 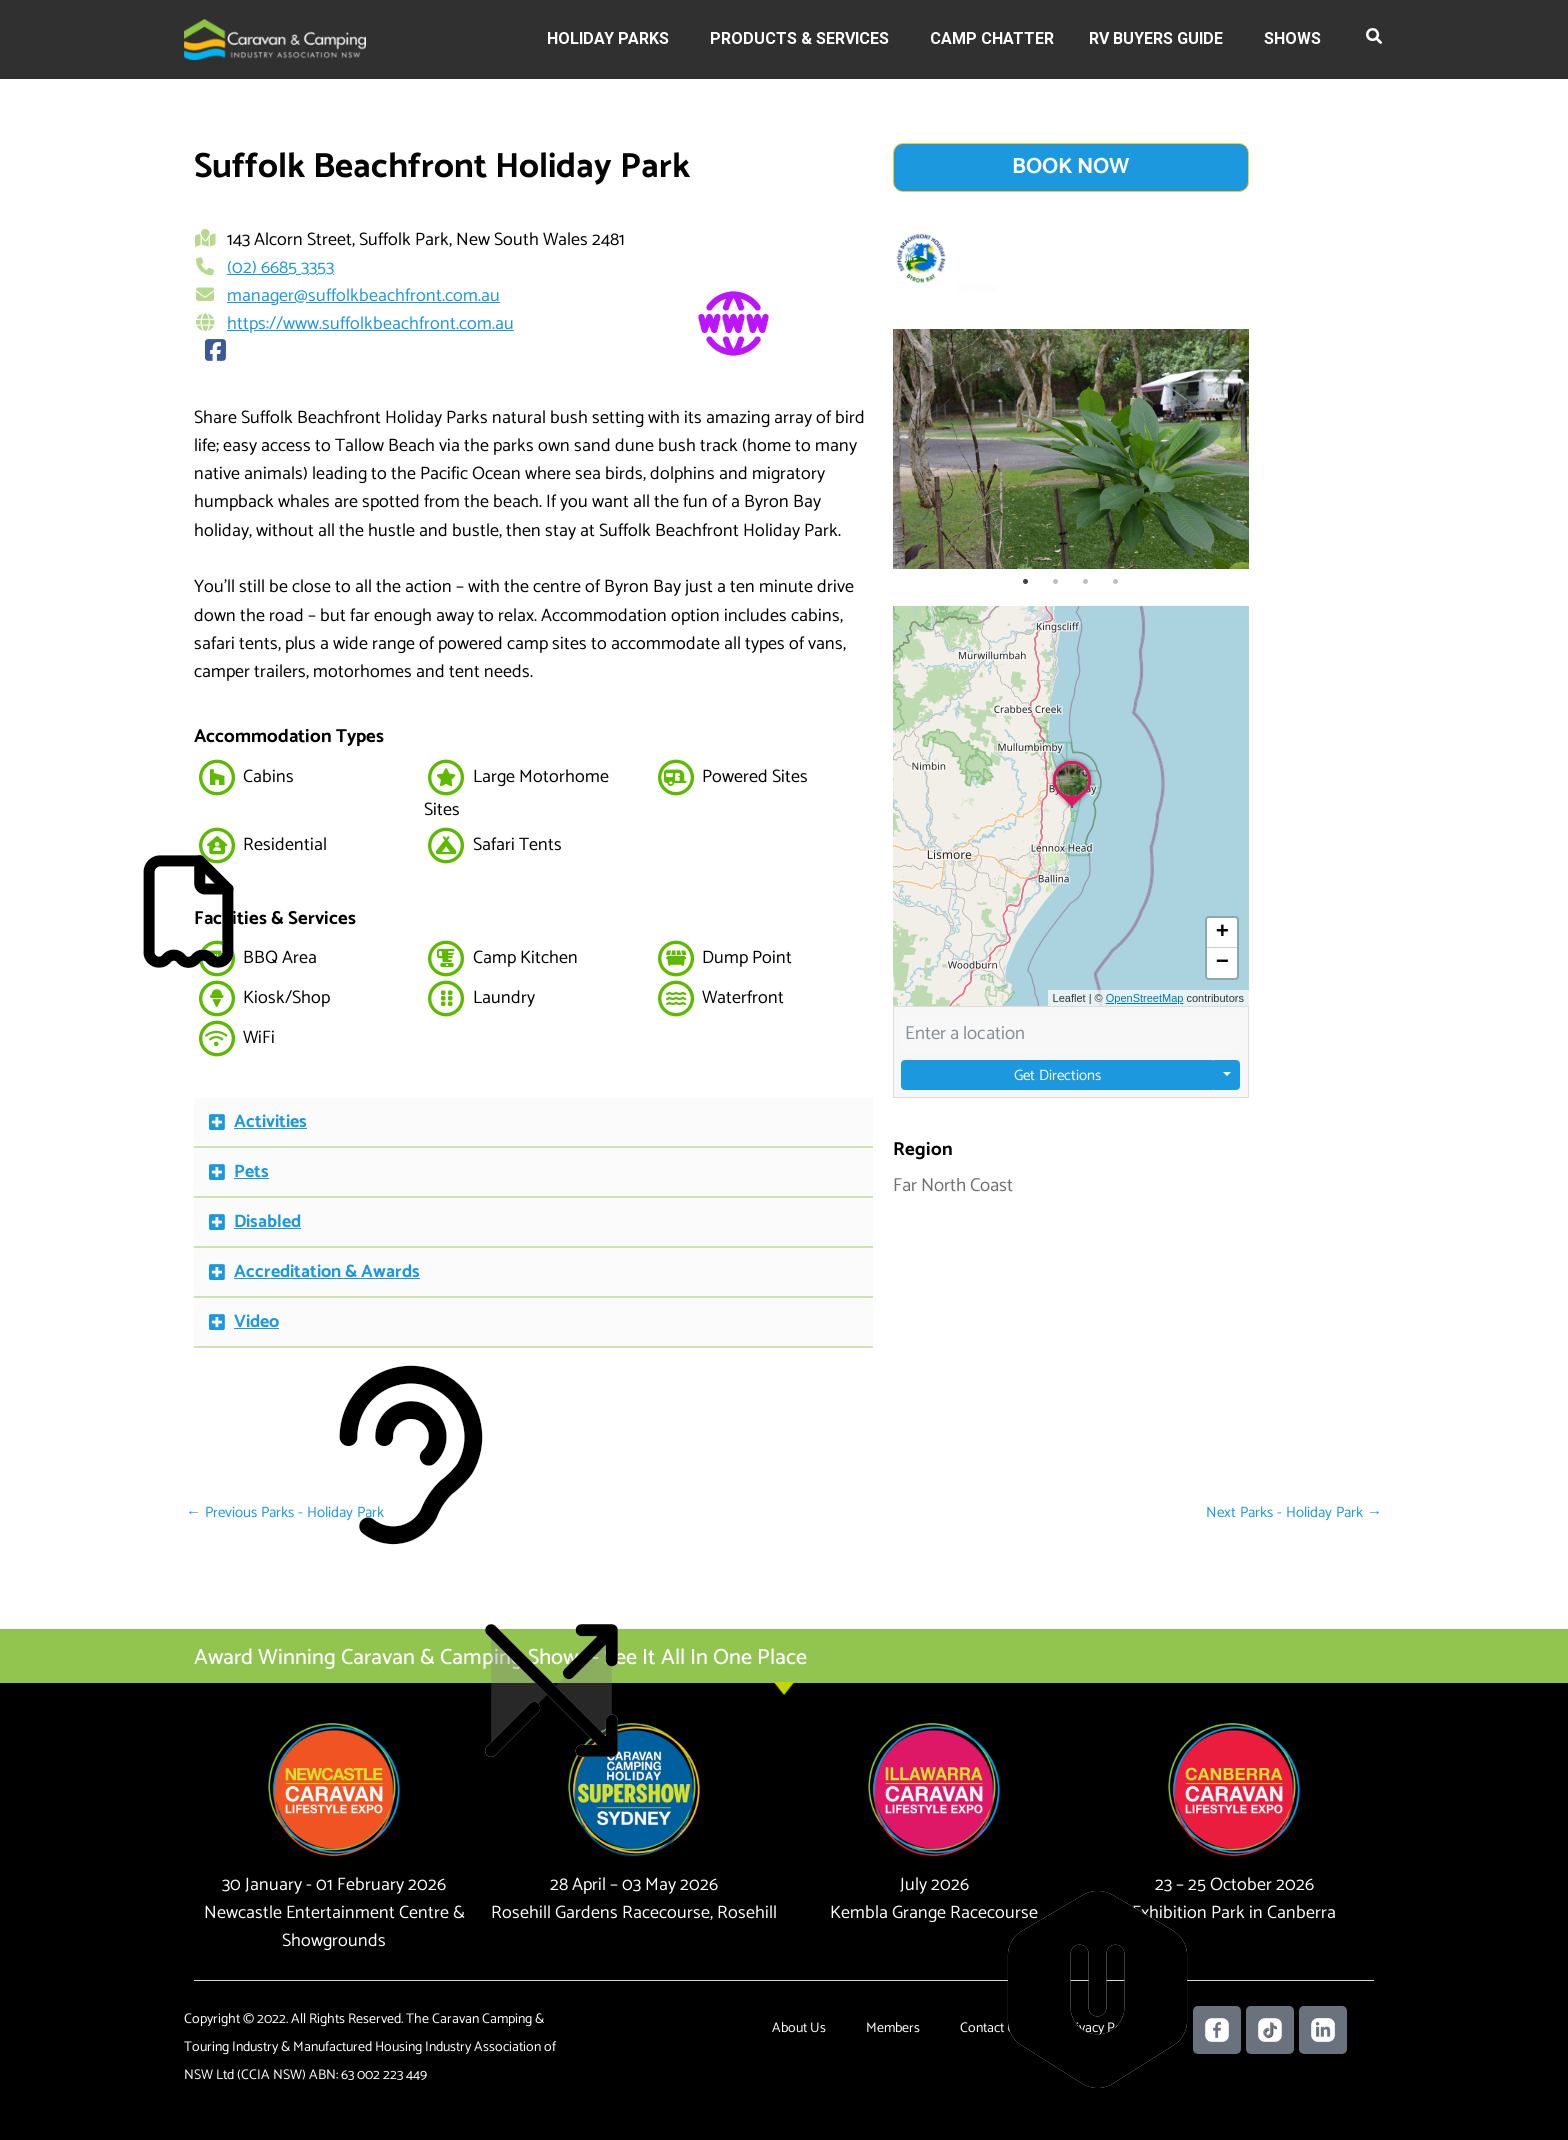 I want to click on shuffle or randomize playback order, so click(x=551, y=1690).